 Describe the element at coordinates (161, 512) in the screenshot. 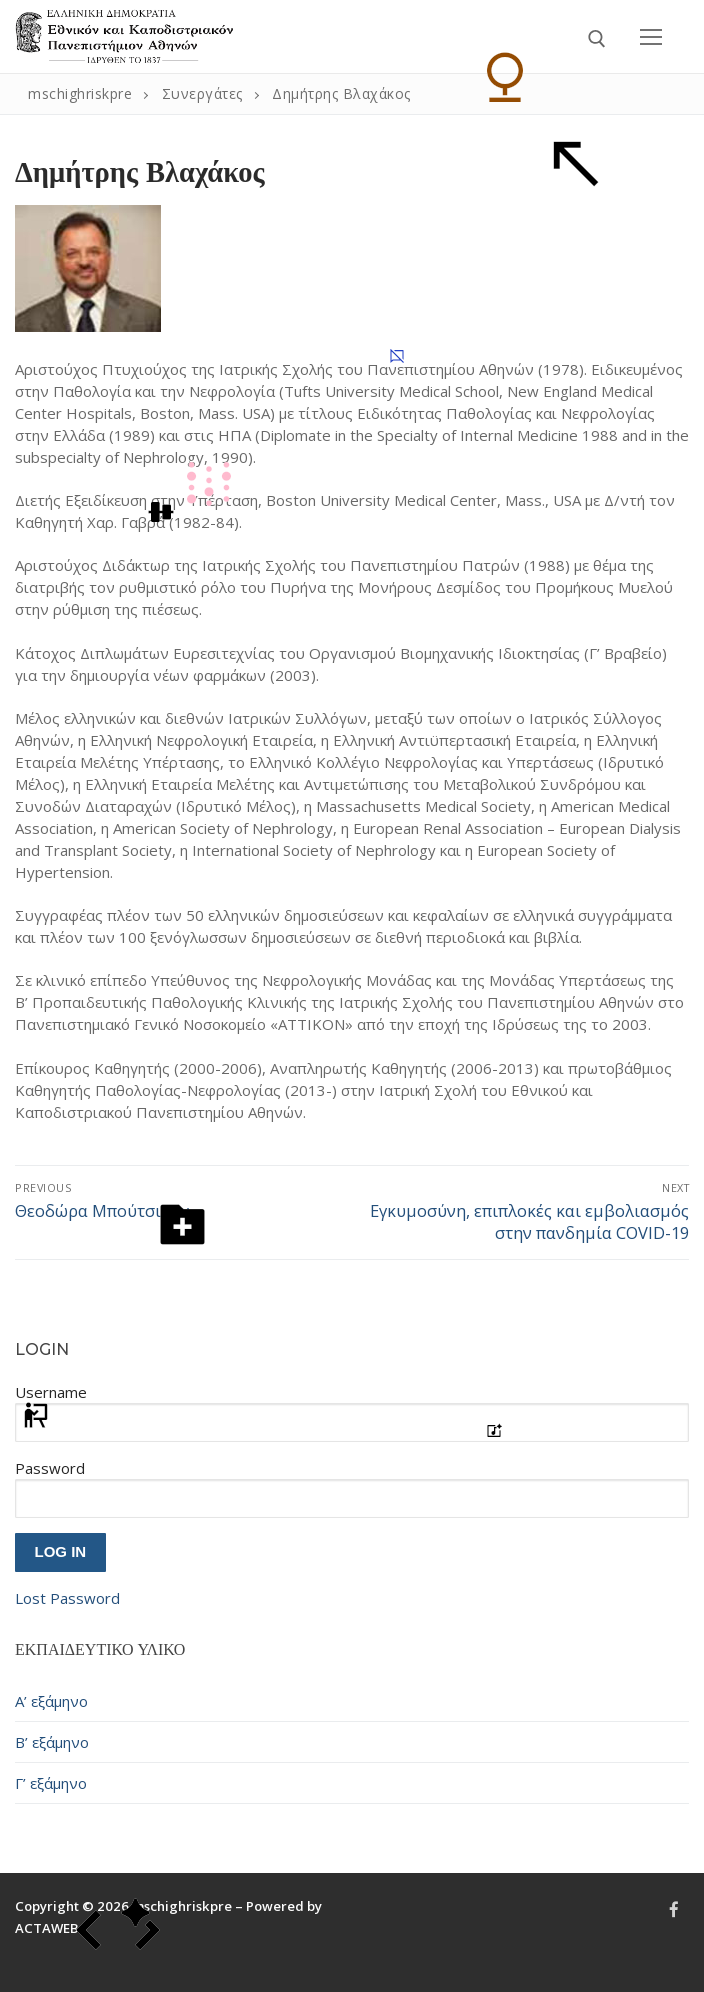

I see `align items to vertical center` at that location.